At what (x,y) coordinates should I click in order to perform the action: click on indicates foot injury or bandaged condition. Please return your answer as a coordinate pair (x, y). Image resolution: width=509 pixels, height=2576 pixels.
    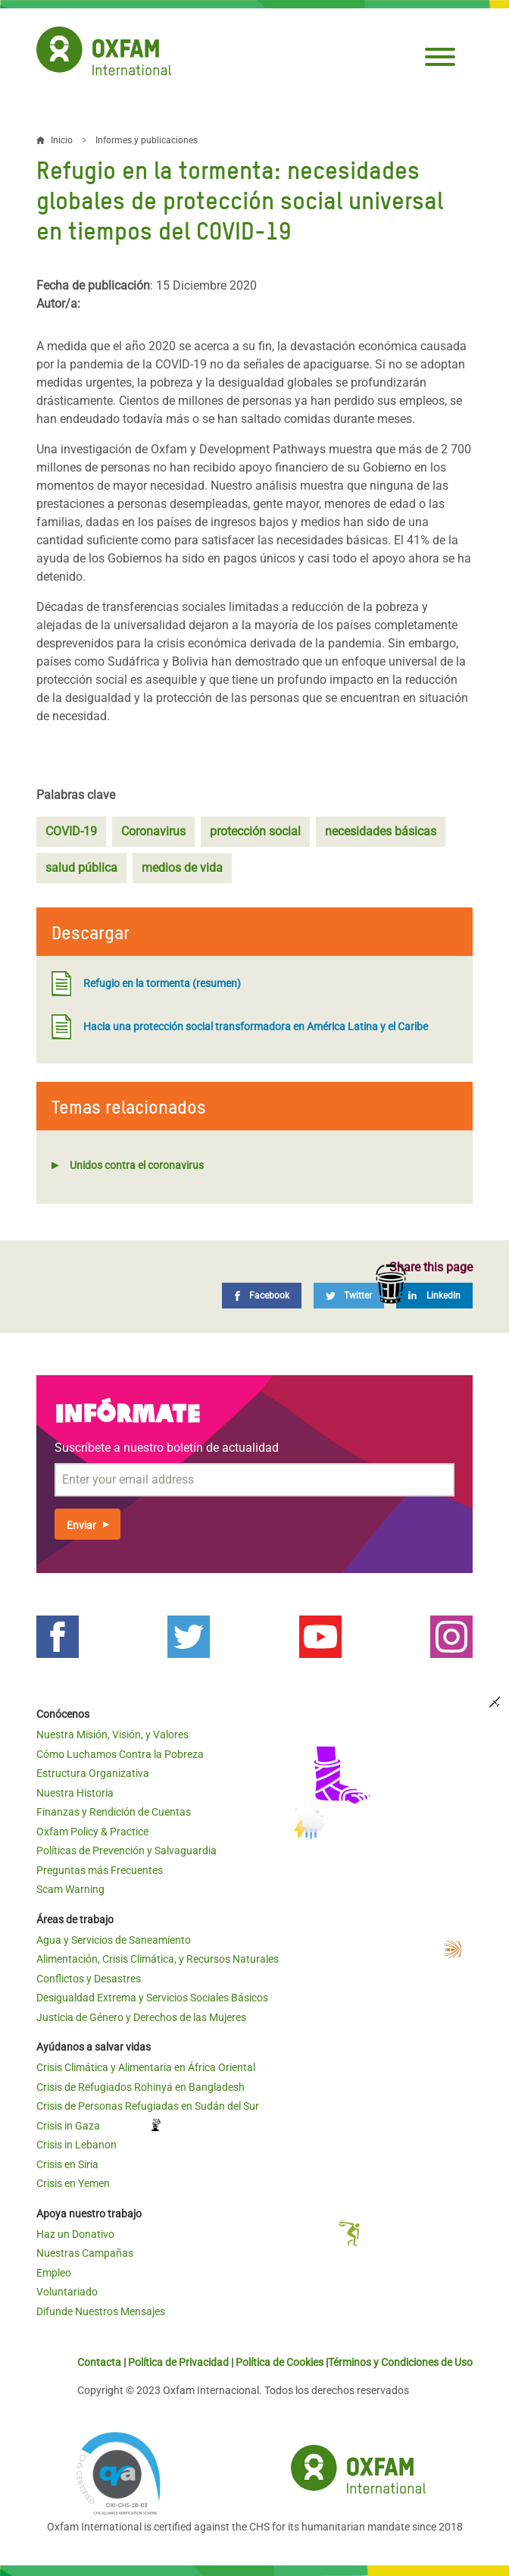
    Looking at the image, I should click on (342, 1775).